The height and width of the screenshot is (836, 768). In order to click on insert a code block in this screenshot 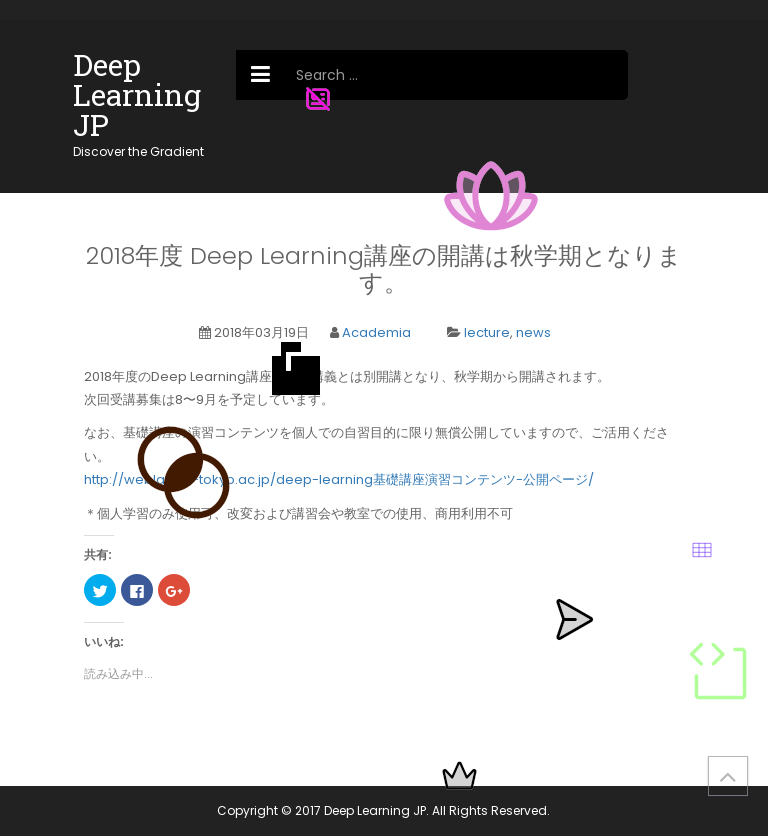, I will do `click(720, 673)`.